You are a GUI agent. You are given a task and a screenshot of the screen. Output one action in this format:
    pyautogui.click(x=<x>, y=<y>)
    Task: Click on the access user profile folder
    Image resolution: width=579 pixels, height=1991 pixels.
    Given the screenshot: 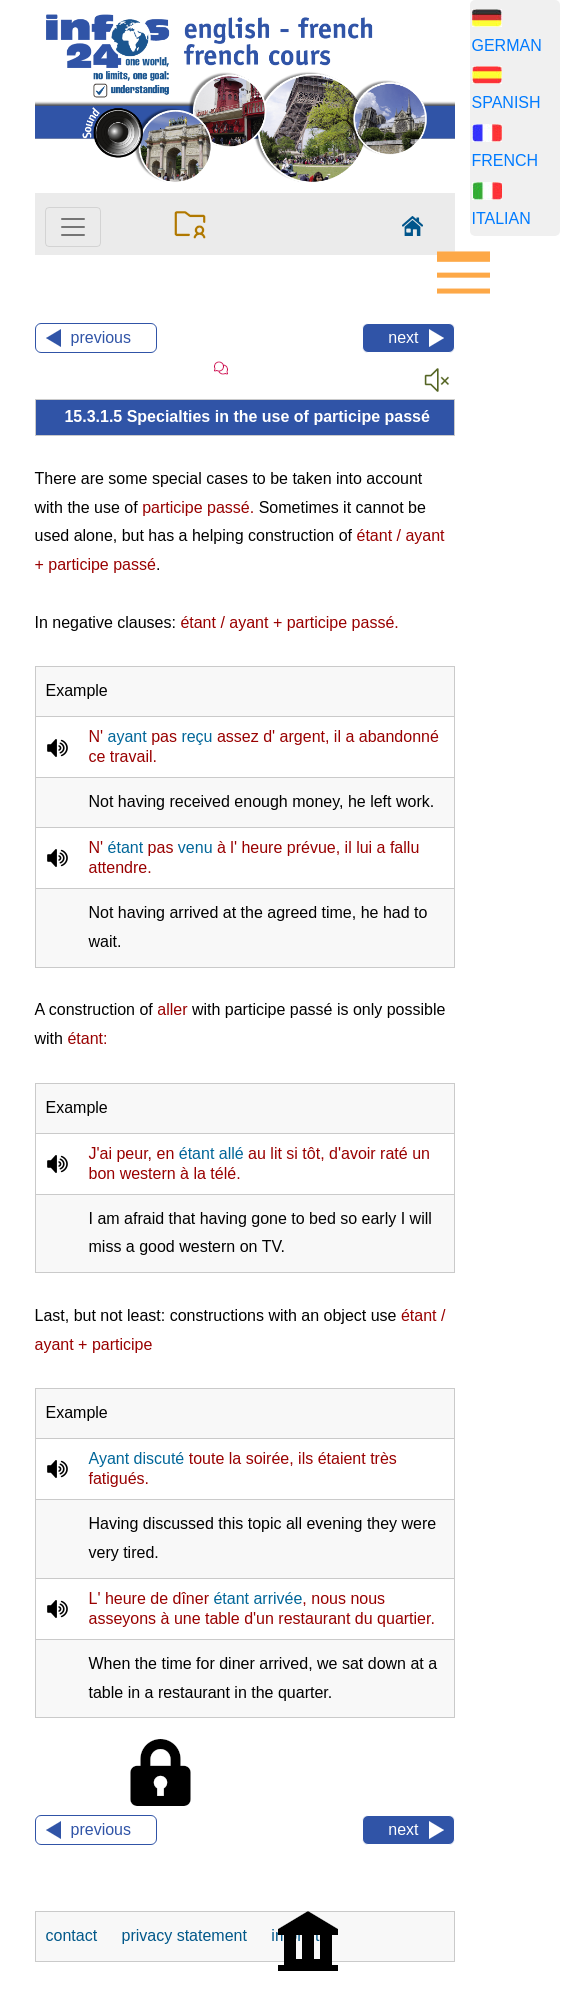 What is the action you would take?
    pyautogui.click(x=190, y=223)
    